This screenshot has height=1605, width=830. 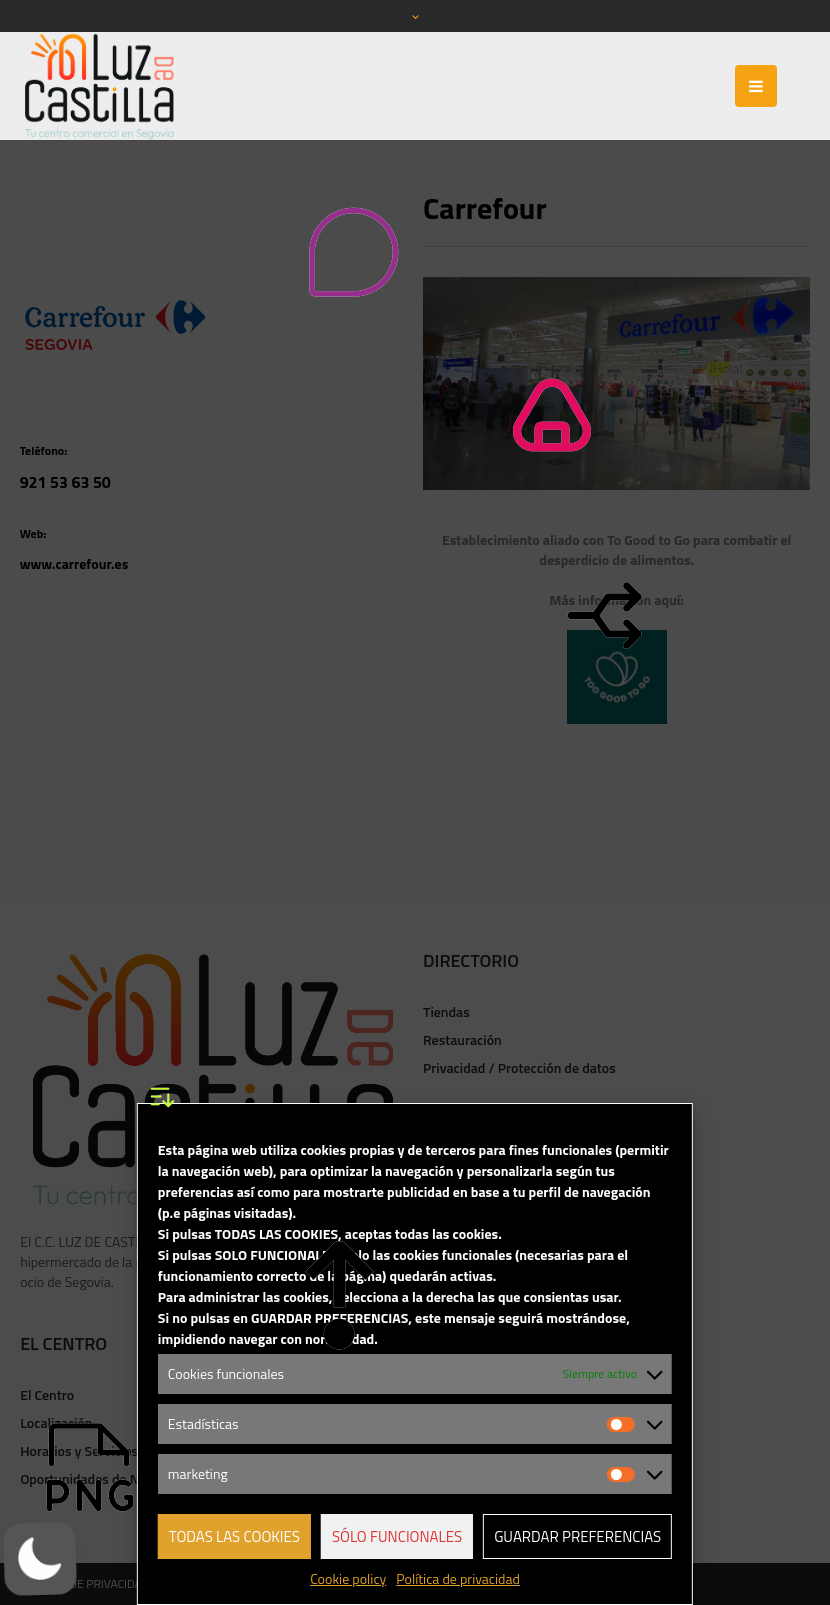 What do you see at coordinates (89, 1471) in the screenshot?
I see `a PNG image file` at bounding box center [89, 1471].